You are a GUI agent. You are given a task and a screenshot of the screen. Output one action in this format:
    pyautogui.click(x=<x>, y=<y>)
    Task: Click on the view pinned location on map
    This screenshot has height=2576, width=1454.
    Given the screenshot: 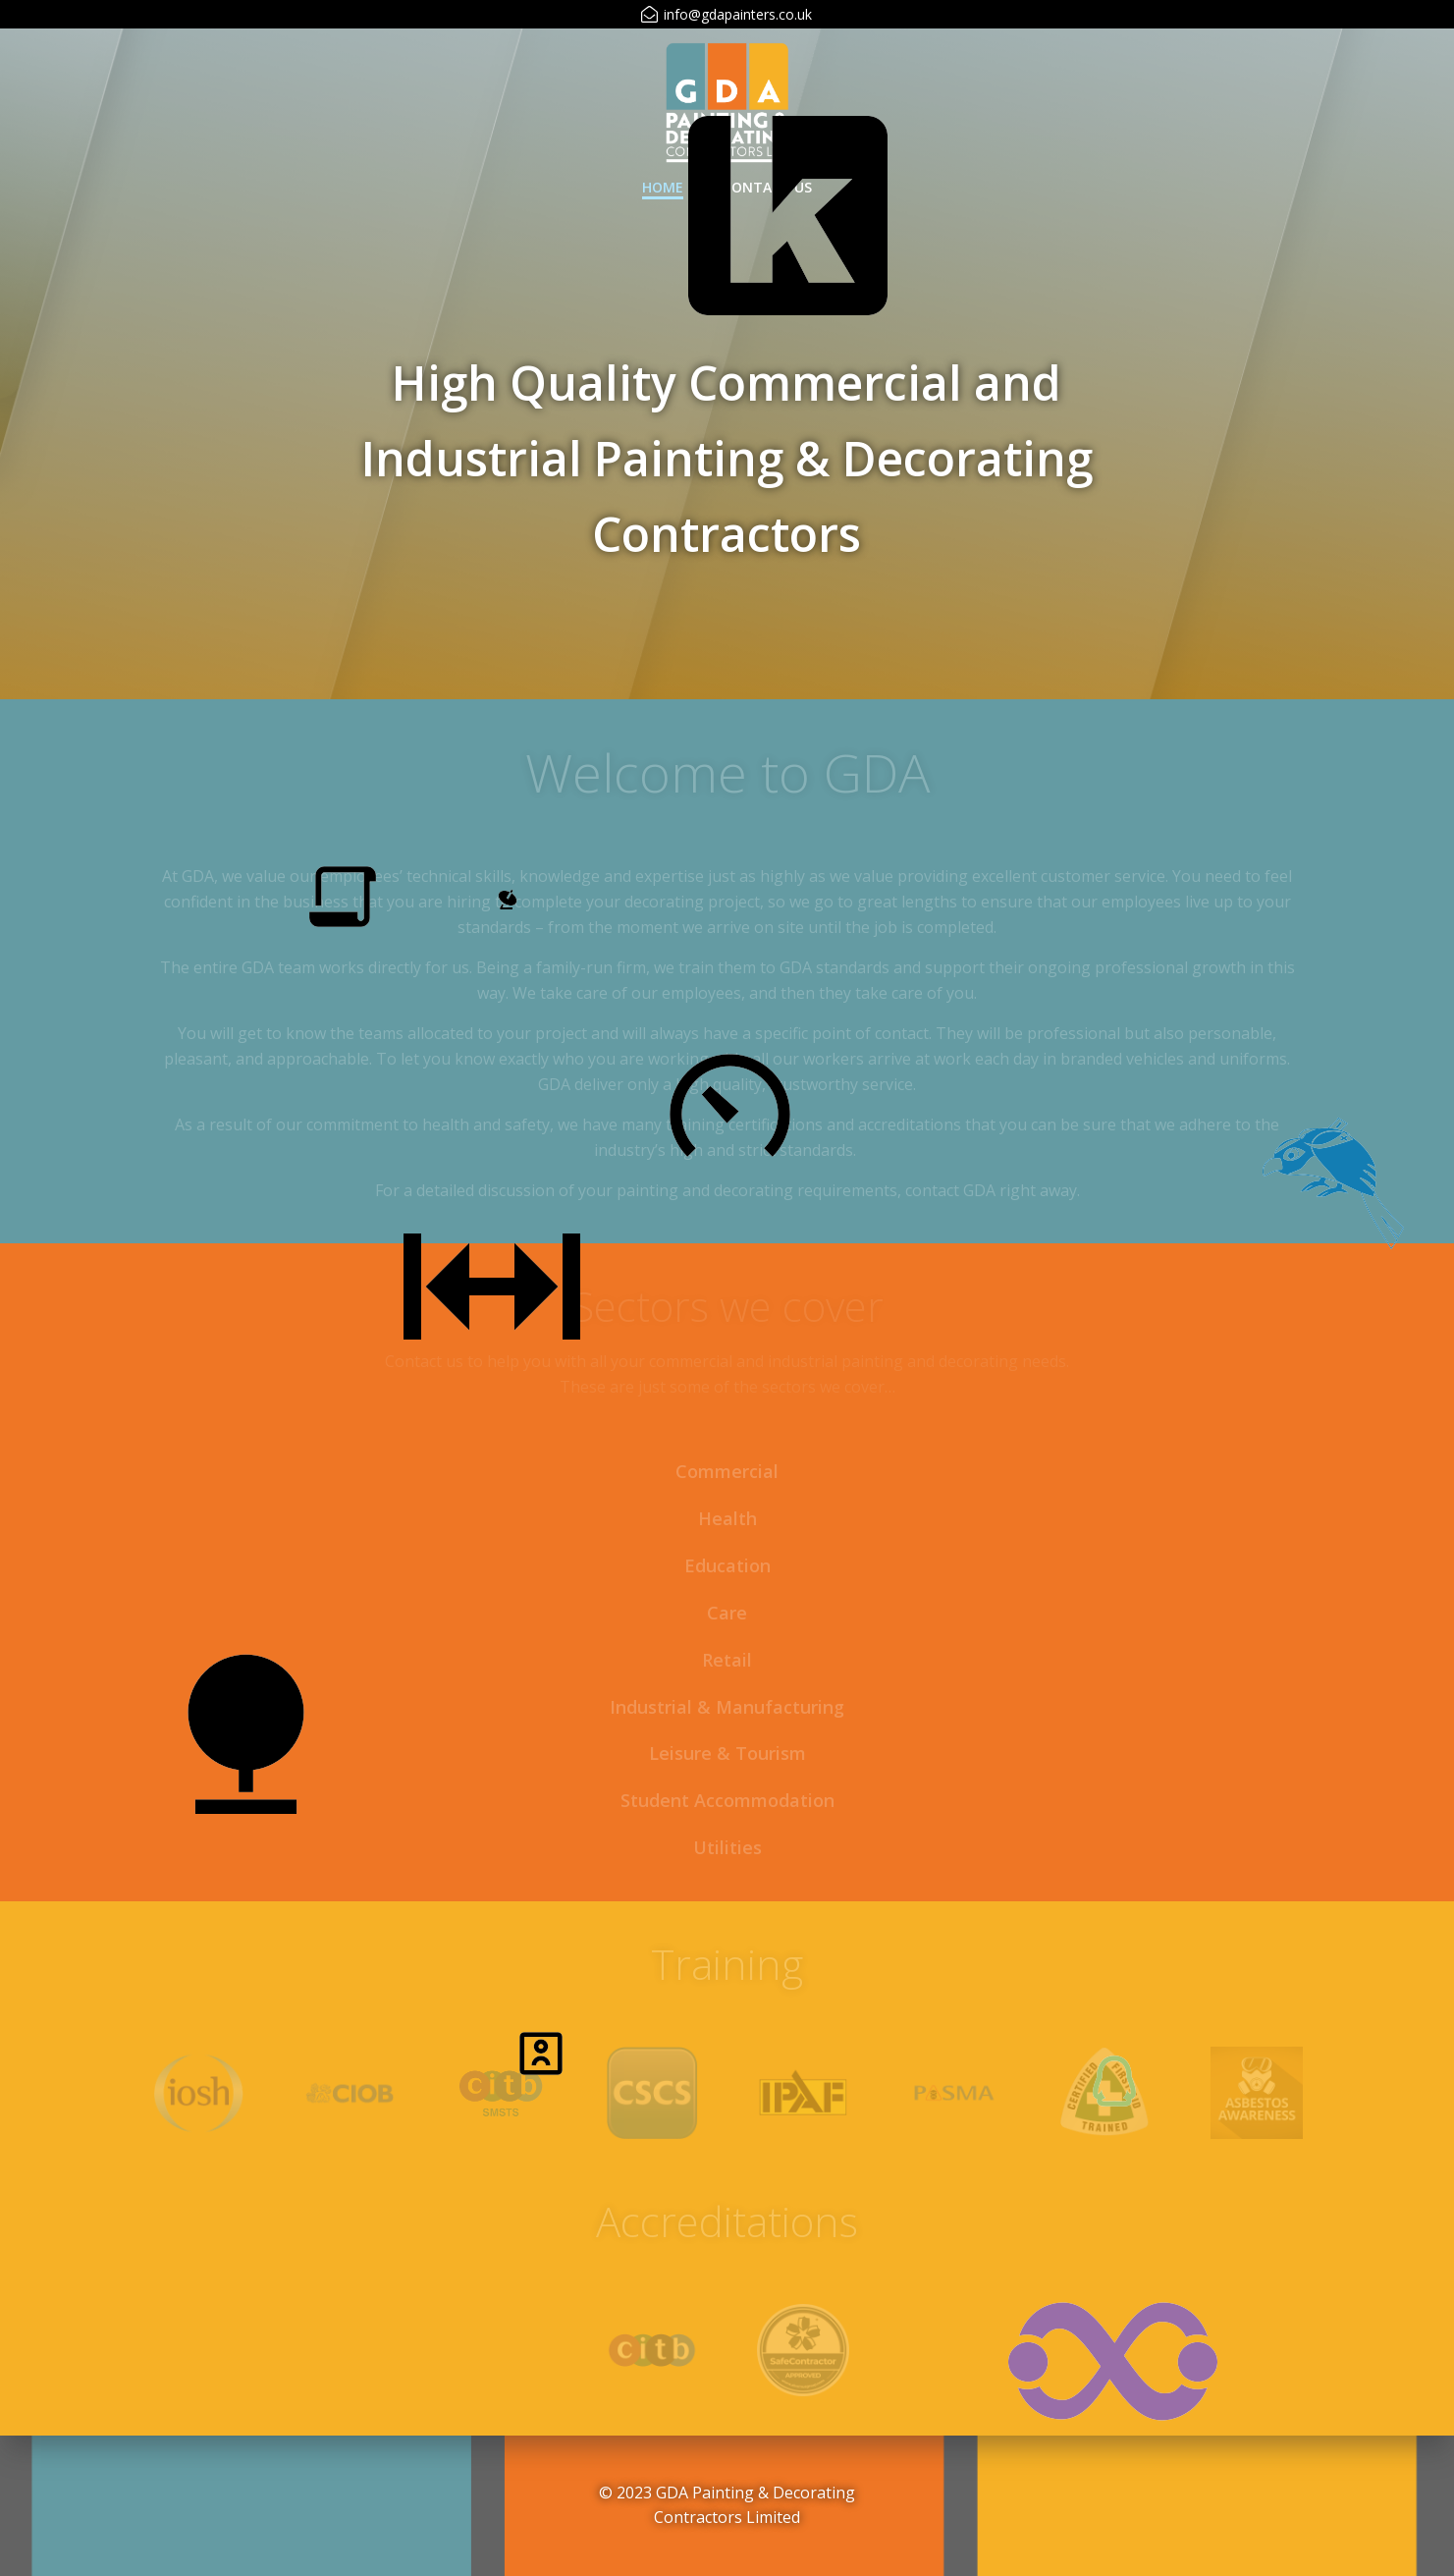 What is the action you would take?
    pyautogui.click(x=245, y=1726)
    